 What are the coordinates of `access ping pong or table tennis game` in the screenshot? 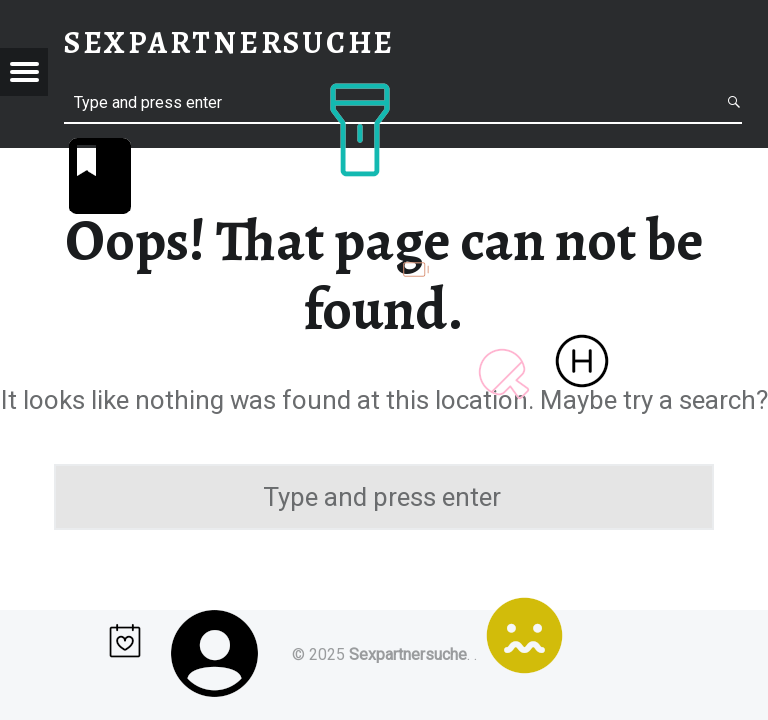 It's located at (503, 373).